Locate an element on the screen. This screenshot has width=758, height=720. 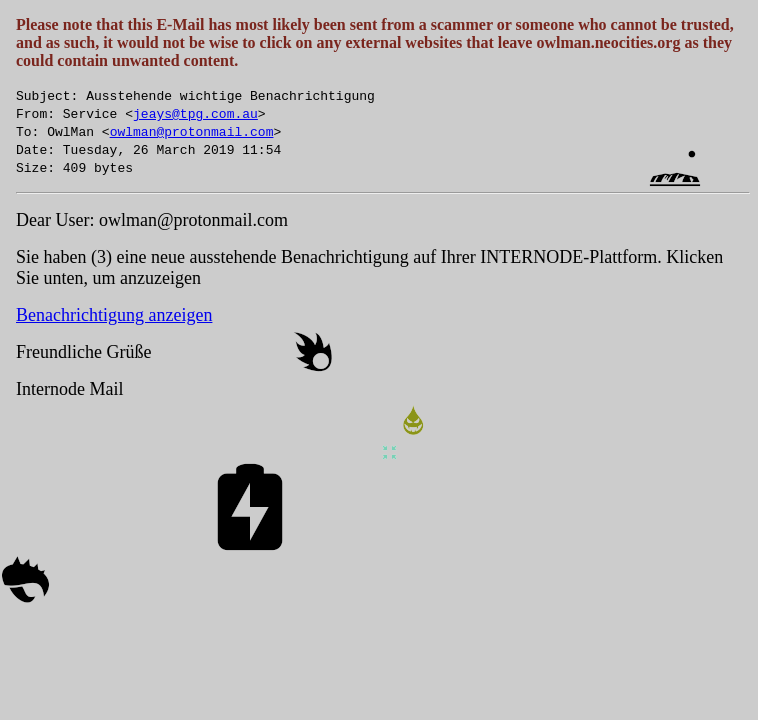
select crab or crustacean in a game menu is located at coordinates (25, 579).